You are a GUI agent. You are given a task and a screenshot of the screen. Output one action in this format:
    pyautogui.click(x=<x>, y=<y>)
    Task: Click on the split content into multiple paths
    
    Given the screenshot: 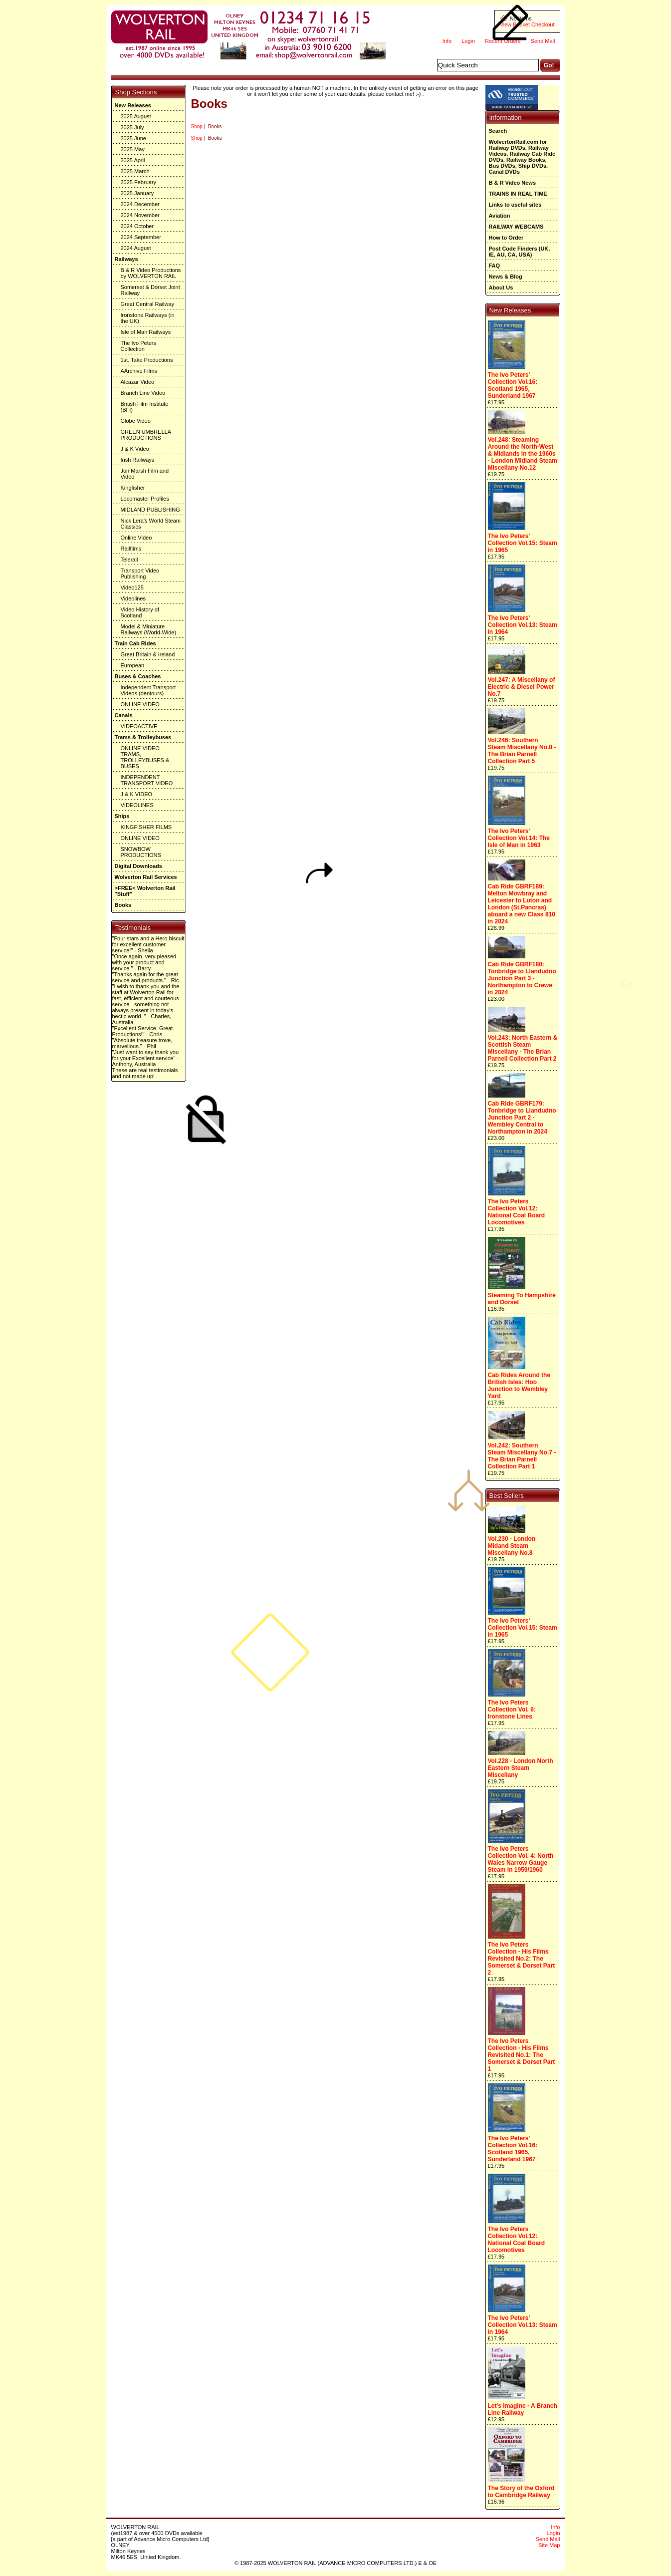 What is the action you would take?
    pyautogui.click(x=468, y=1492)
    